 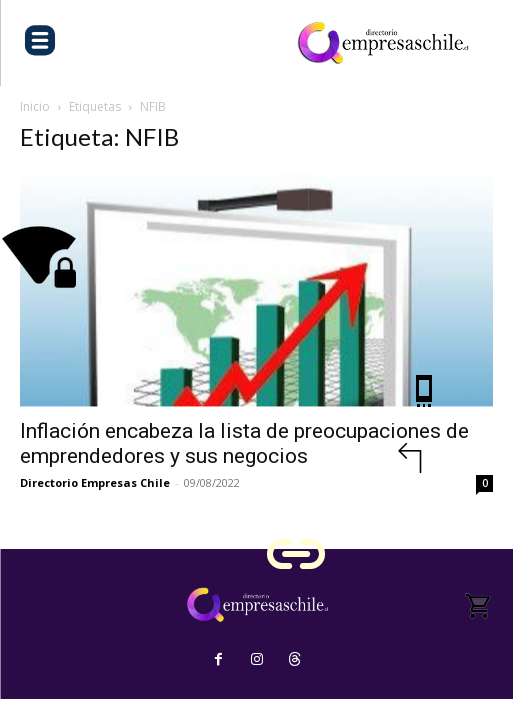 What do you see at coordinates (424, 391) in the screenshot?
I see `access mobile device settings` at bounding box center [424, 391].